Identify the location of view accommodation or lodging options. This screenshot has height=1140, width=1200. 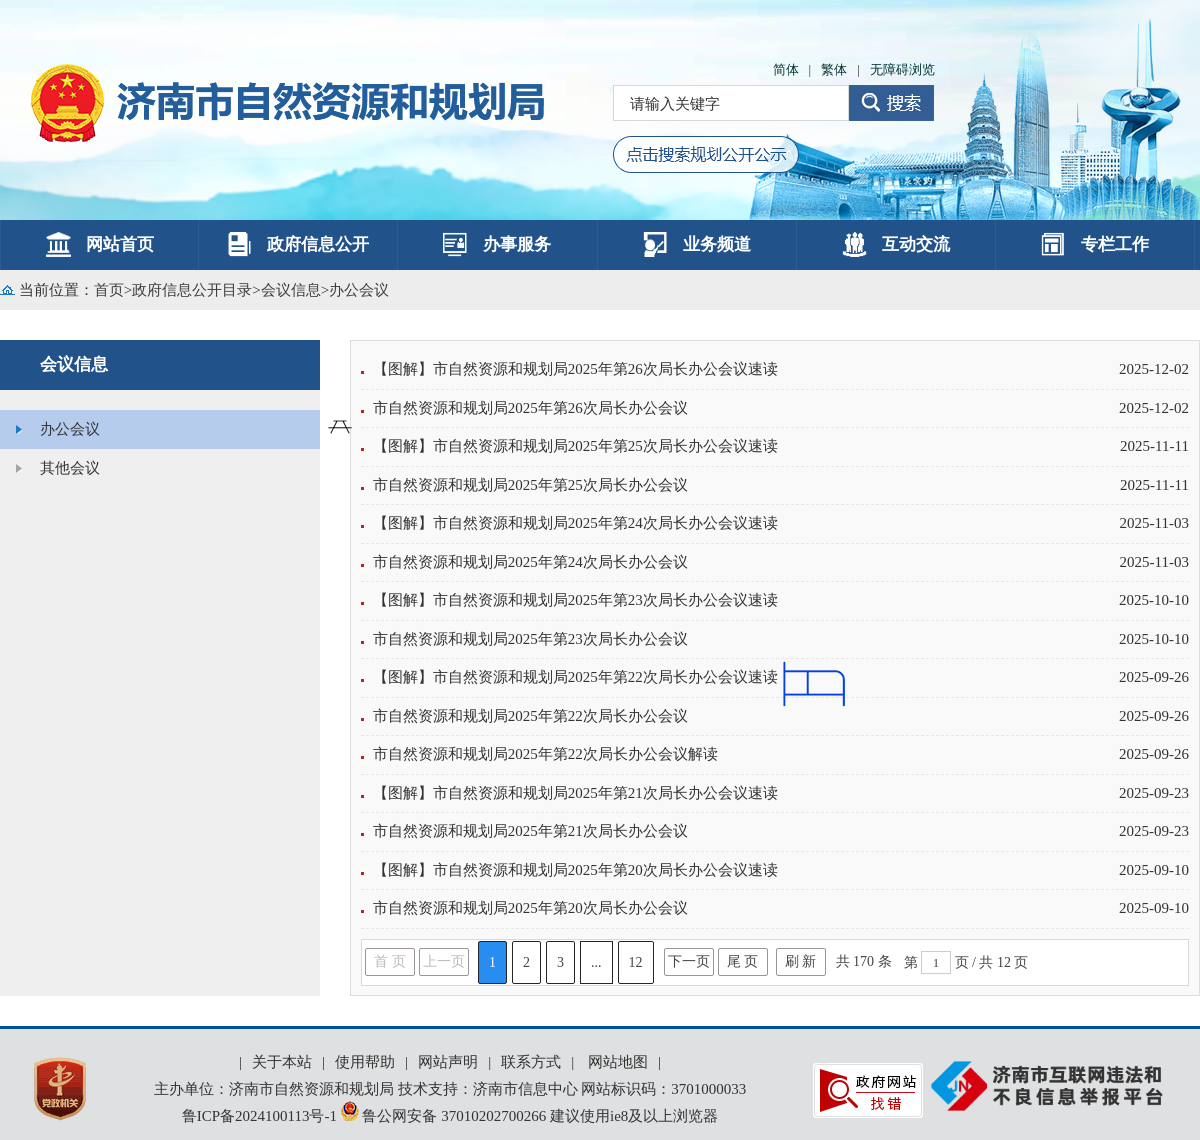
(812, 684).